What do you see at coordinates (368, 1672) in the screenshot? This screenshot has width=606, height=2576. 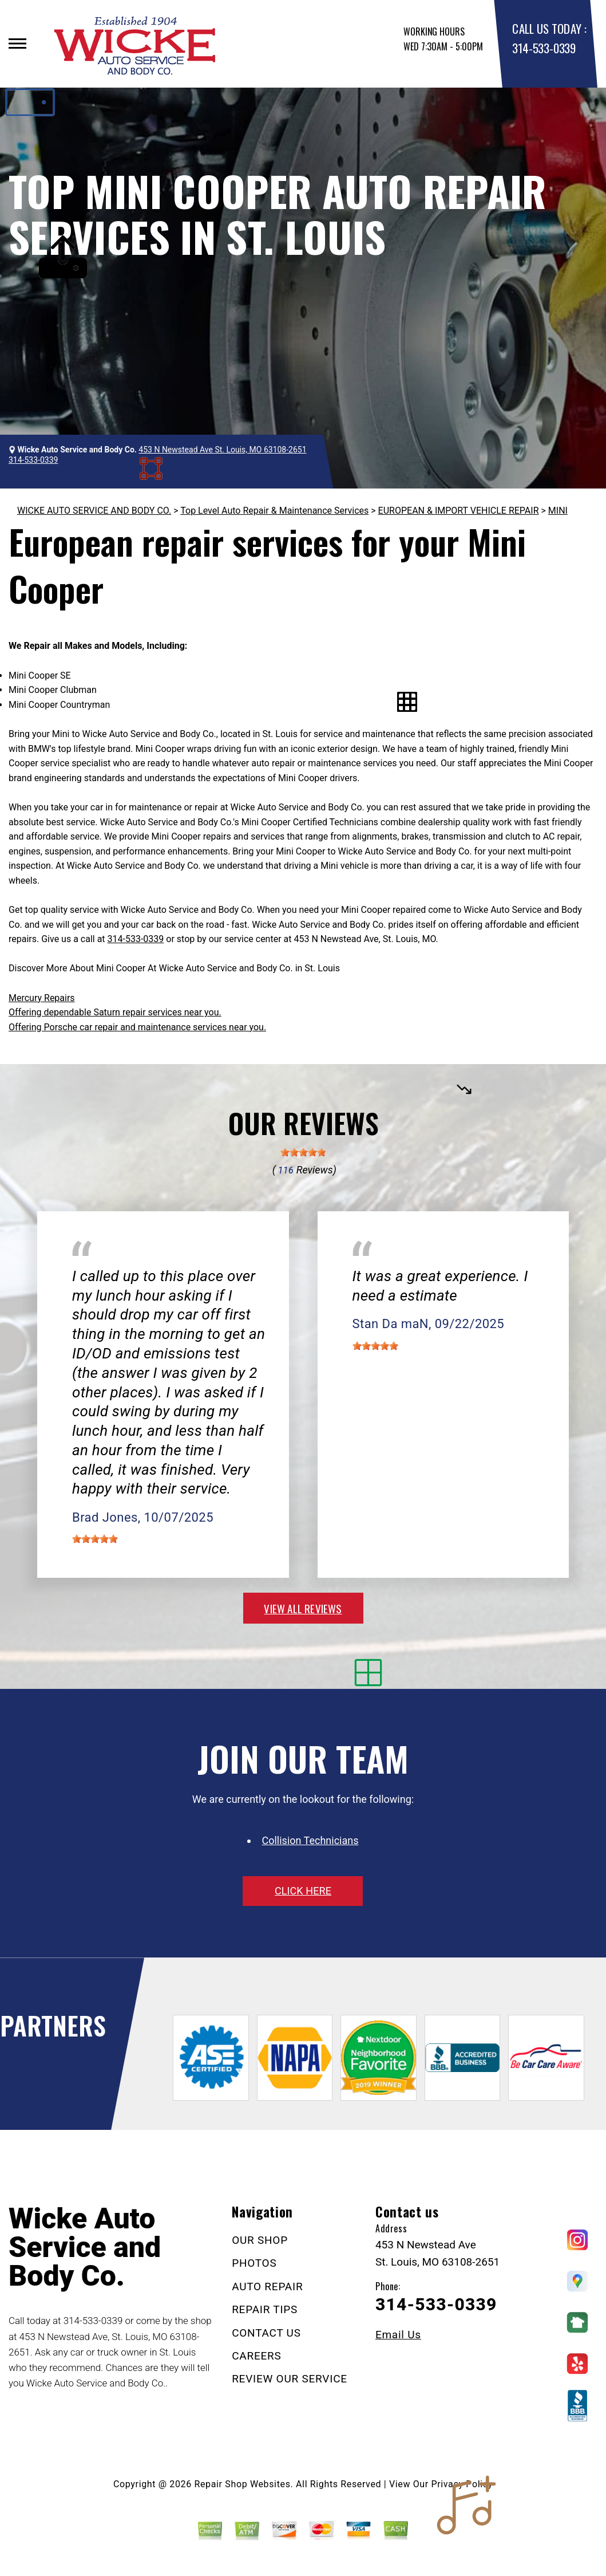 I see `view items in grid layout` at bounding box center [368, 1672].